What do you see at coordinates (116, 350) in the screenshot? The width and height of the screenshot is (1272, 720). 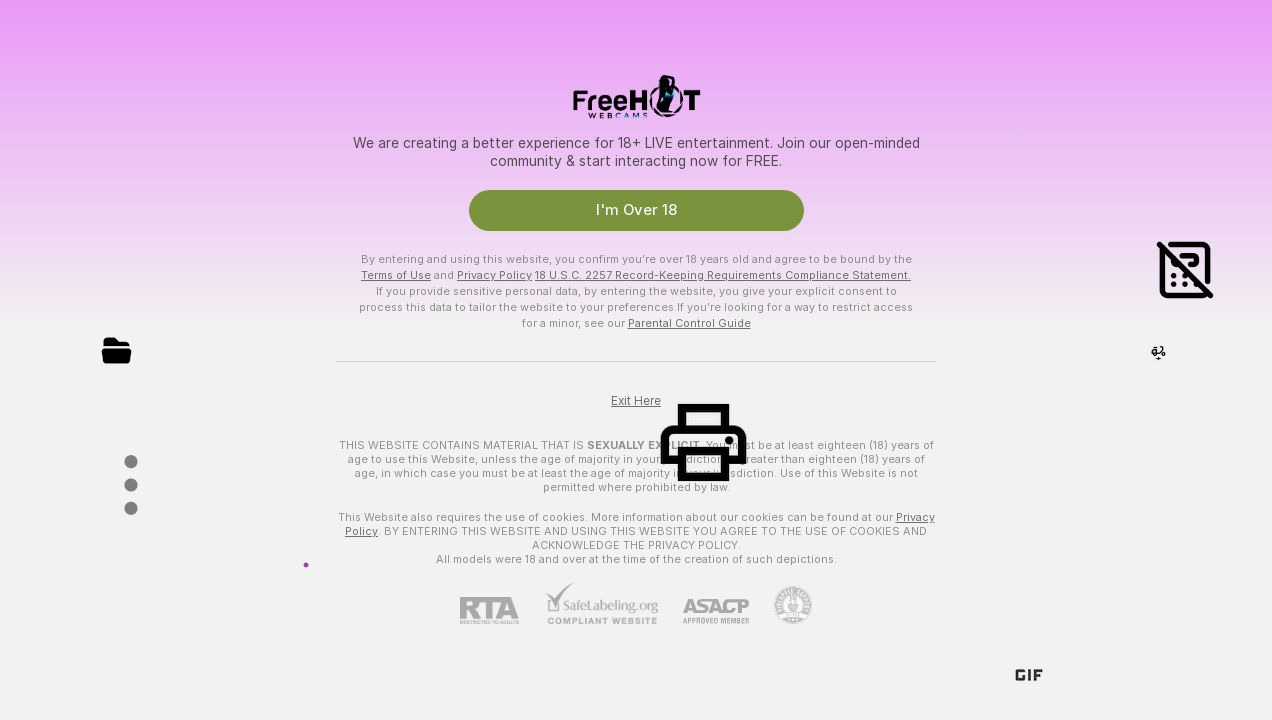 I see `open folder to view contents` at bounding box center [116, 350].